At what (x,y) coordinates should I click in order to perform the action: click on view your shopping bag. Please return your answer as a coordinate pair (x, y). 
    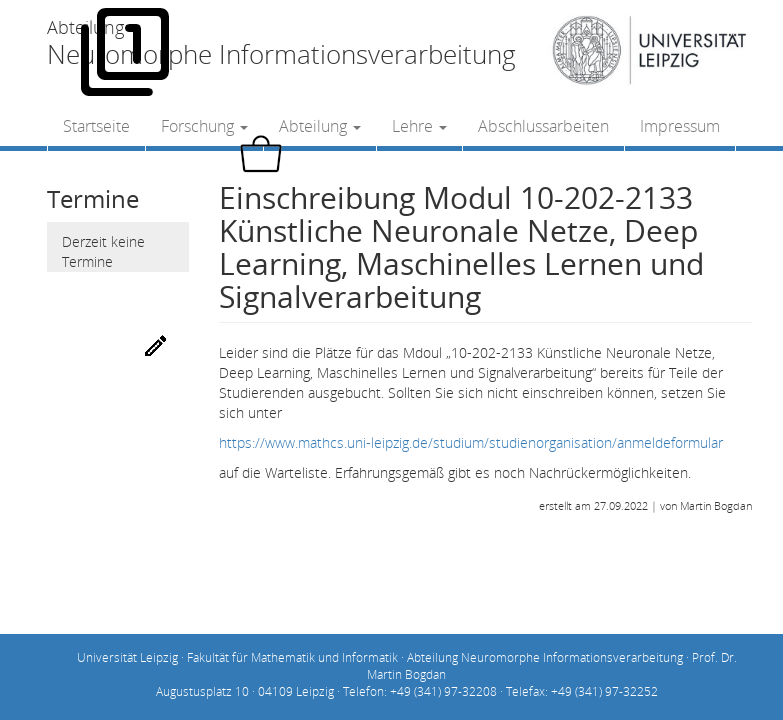
    Looking at the image, I should click on (261, 156).